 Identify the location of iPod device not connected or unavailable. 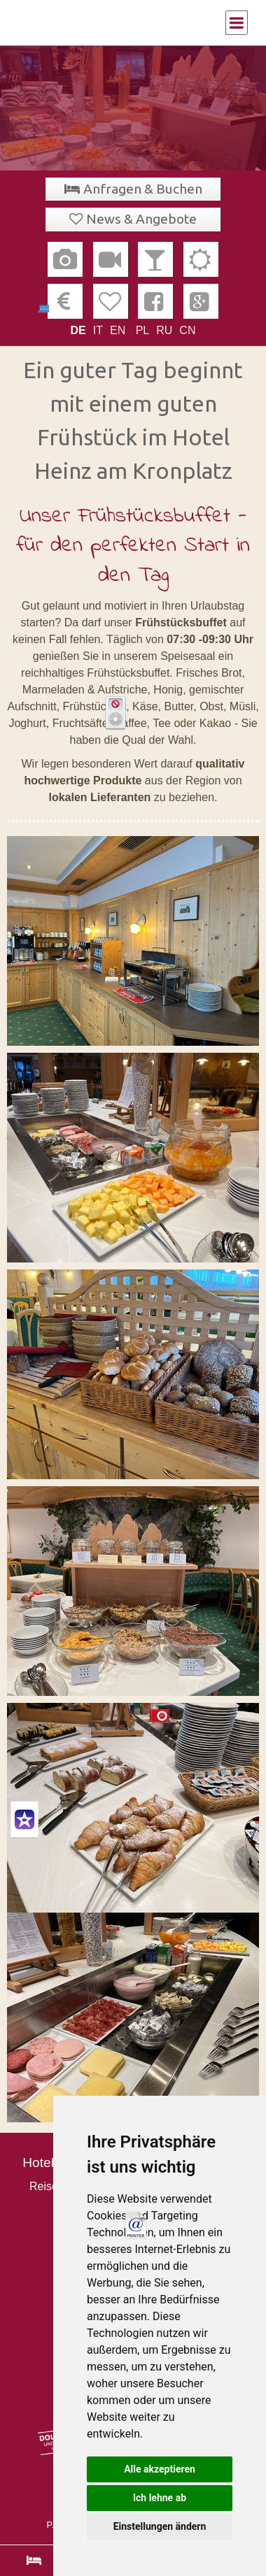
(115, 713).